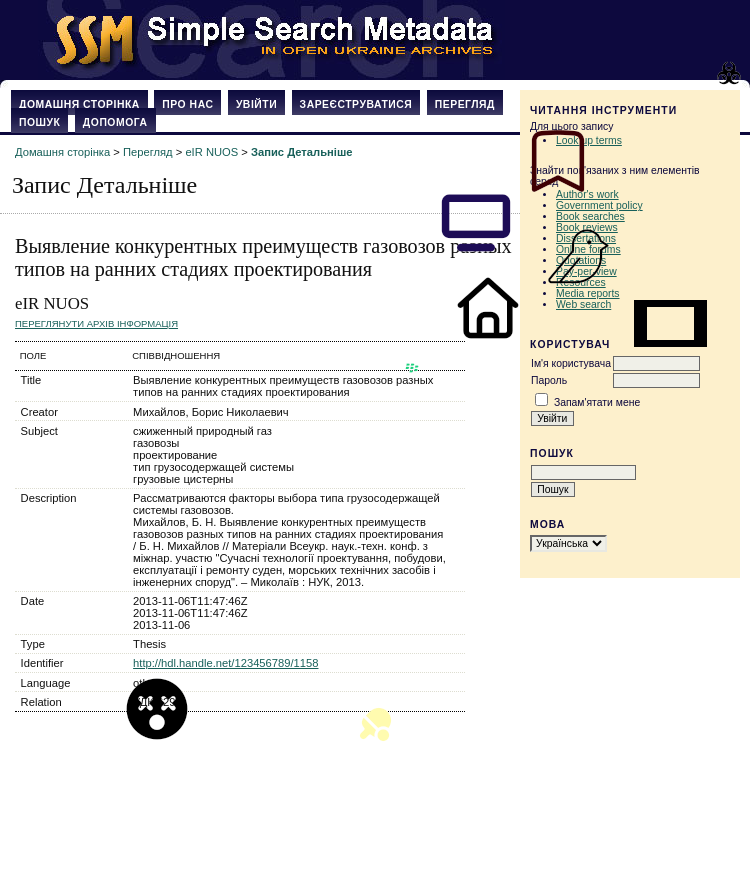 The height and width of the screenshot is (896, 750). I want to click on navigate to the home screen, so click(488, 308).